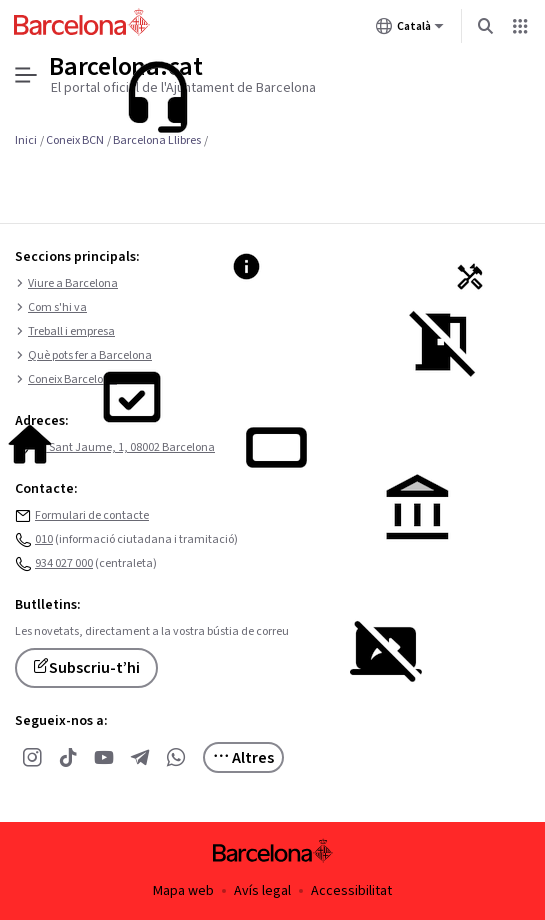 This screenshot has height=920, width=545. Describe the element at coordinates (30, 445) in the screenshot. I see `navigate to the home screen` at that location.